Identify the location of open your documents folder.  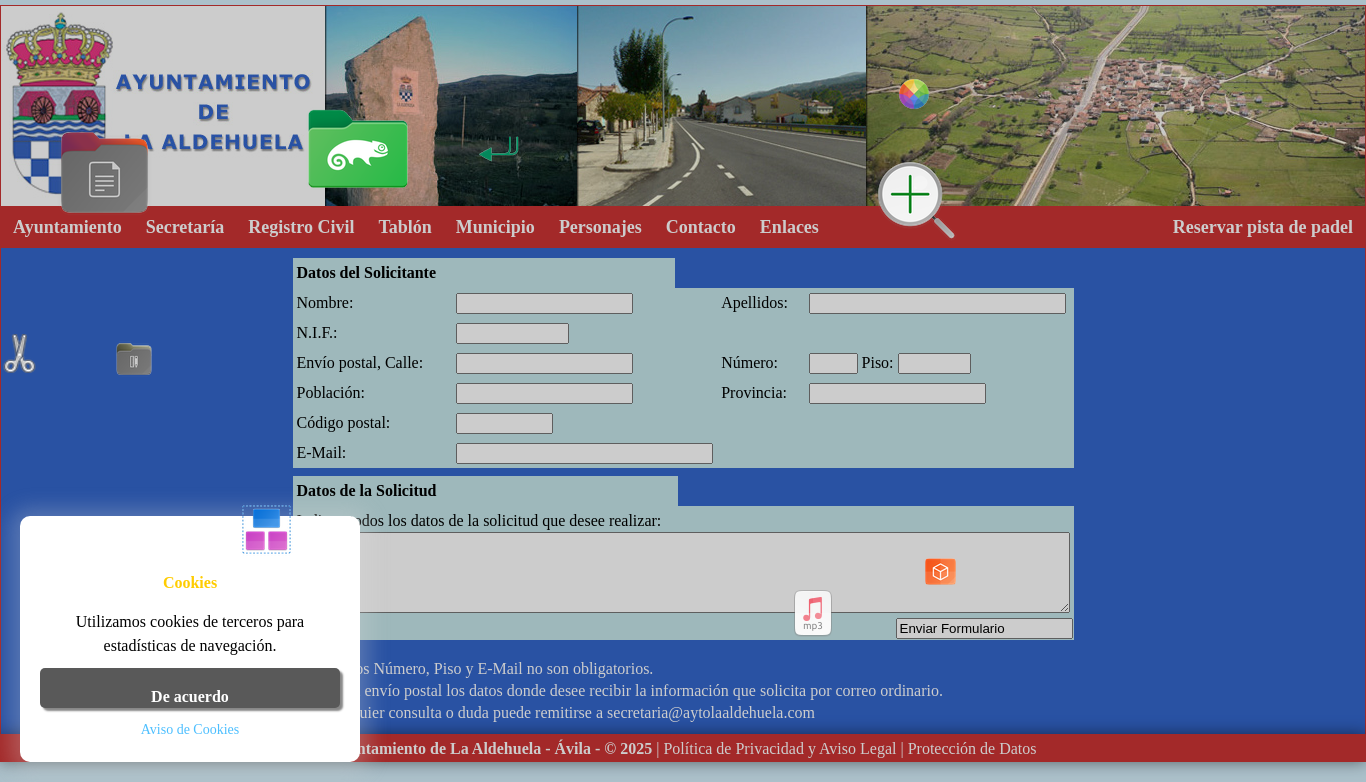
(104, 172).